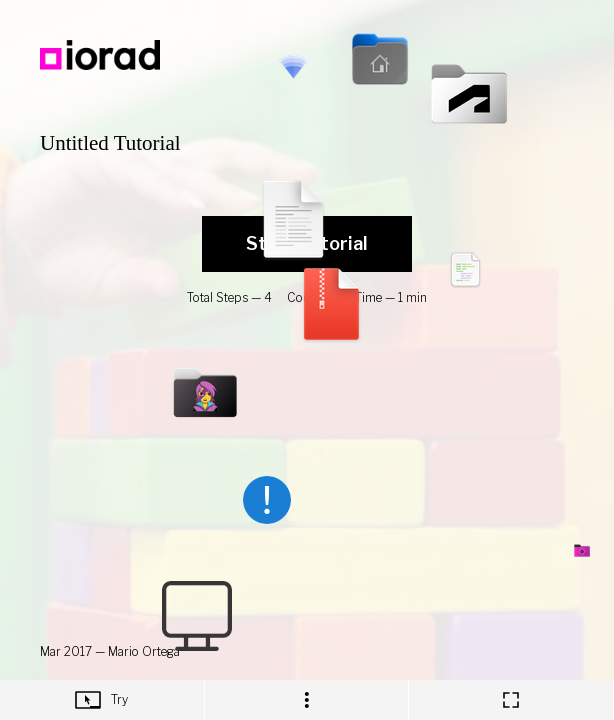 The image size is (614, 720). Describe the element at coordinates (205, 394) in the screenshot. I see `folder containing emoji or emoticon files` at that location.